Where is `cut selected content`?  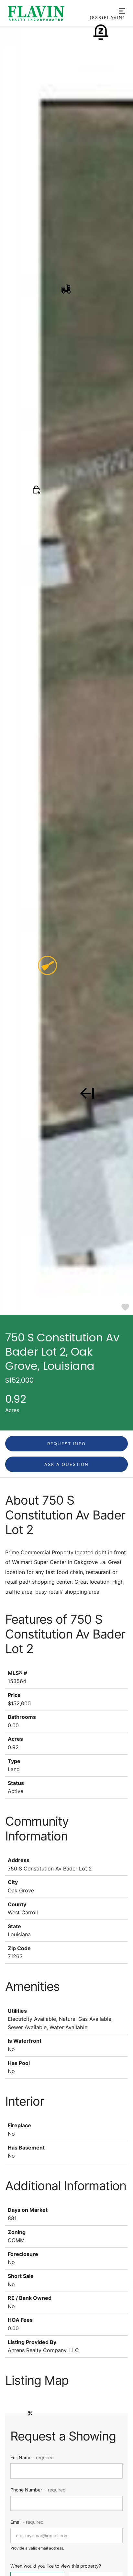
cut selected content is located at coordinates (30, 2413).